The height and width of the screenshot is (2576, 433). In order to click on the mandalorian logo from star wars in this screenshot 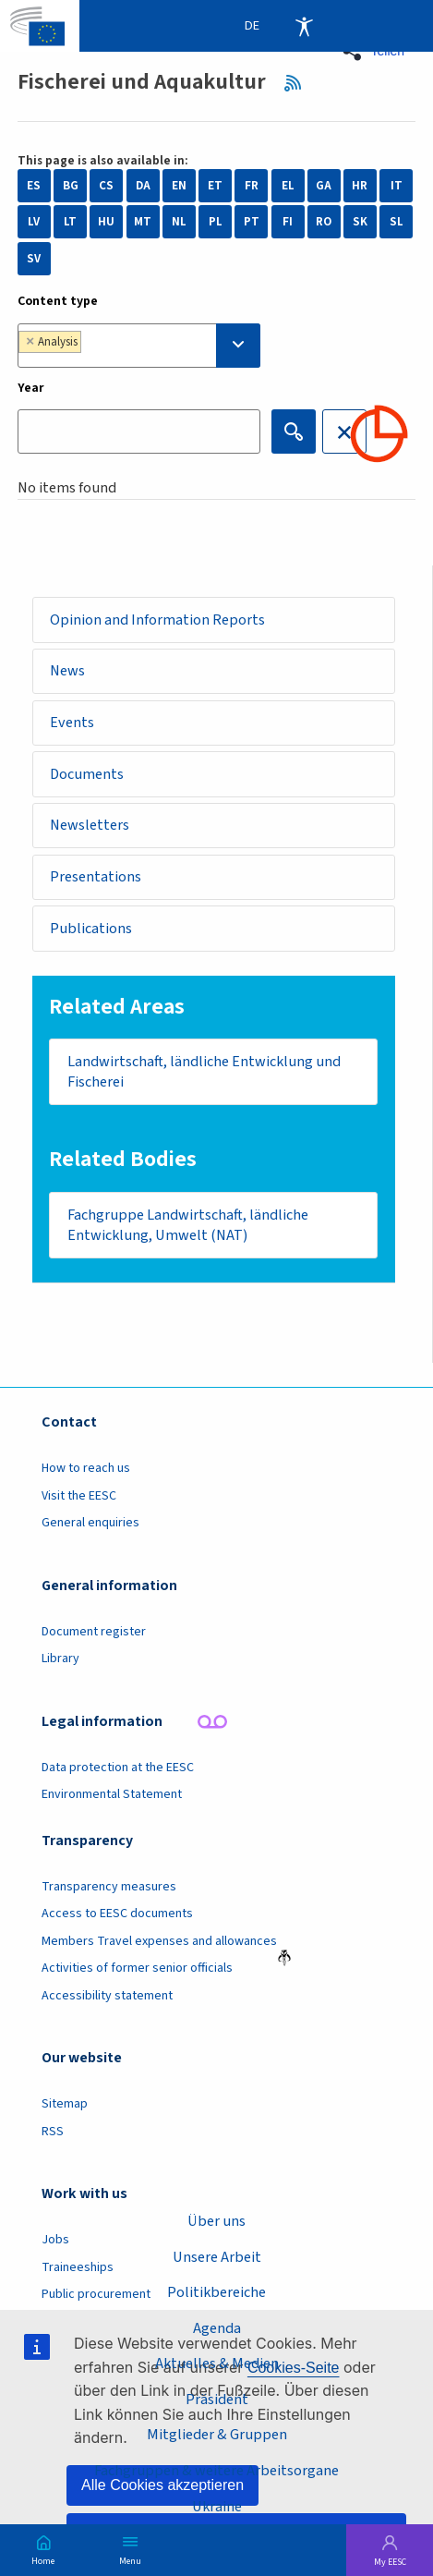, I will do `click(284, 1958)`.